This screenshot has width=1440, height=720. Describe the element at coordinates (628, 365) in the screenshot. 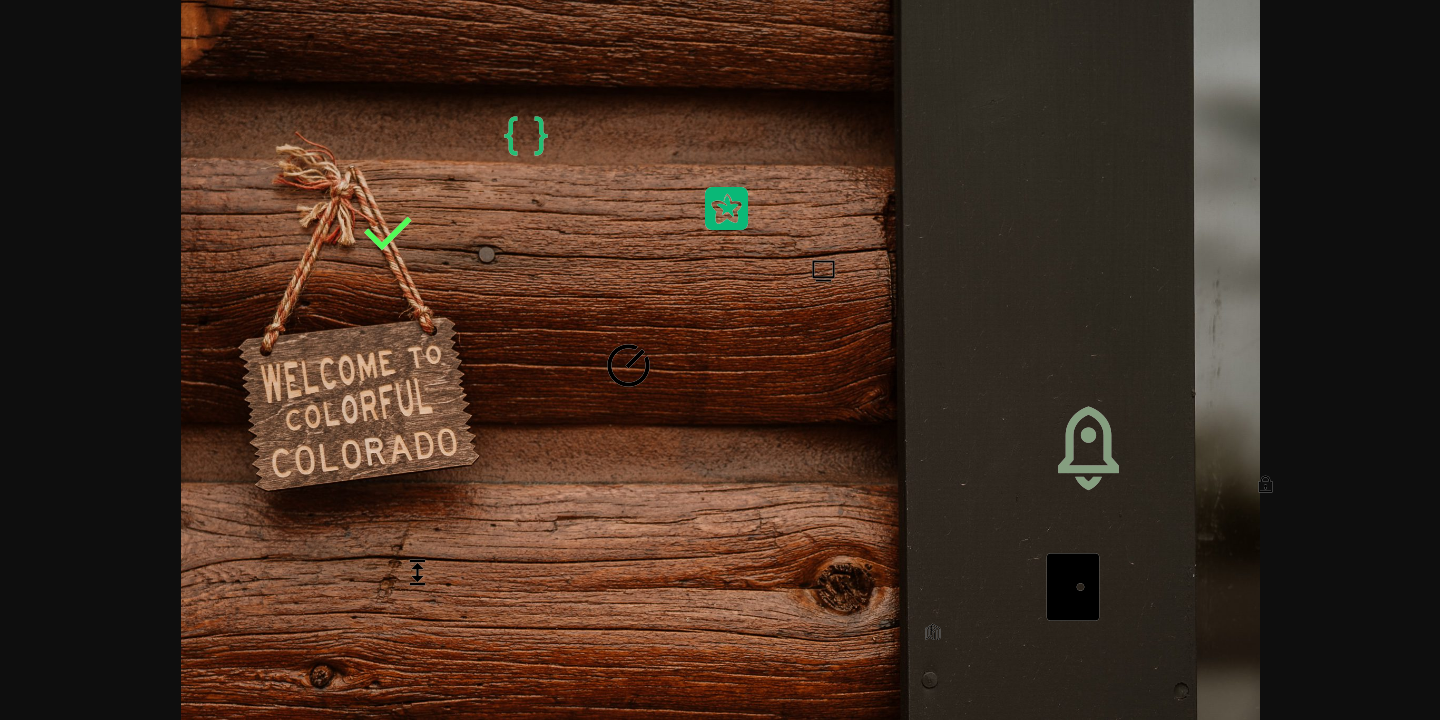

I see `access navigation or compass features` at that location.